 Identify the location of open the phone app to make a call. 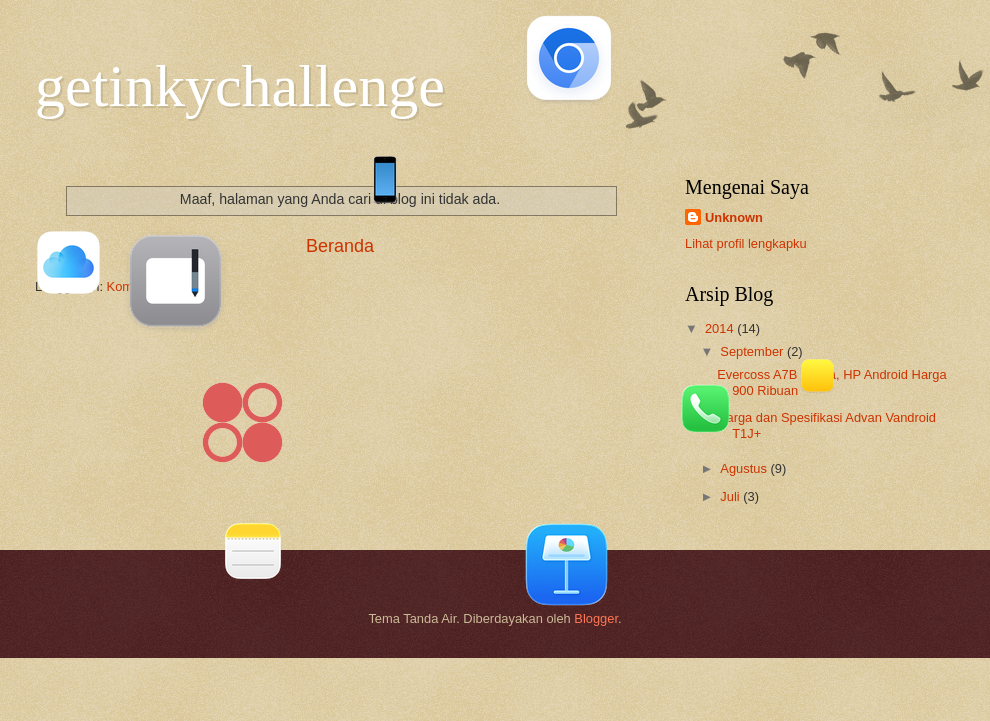
(705, 408).